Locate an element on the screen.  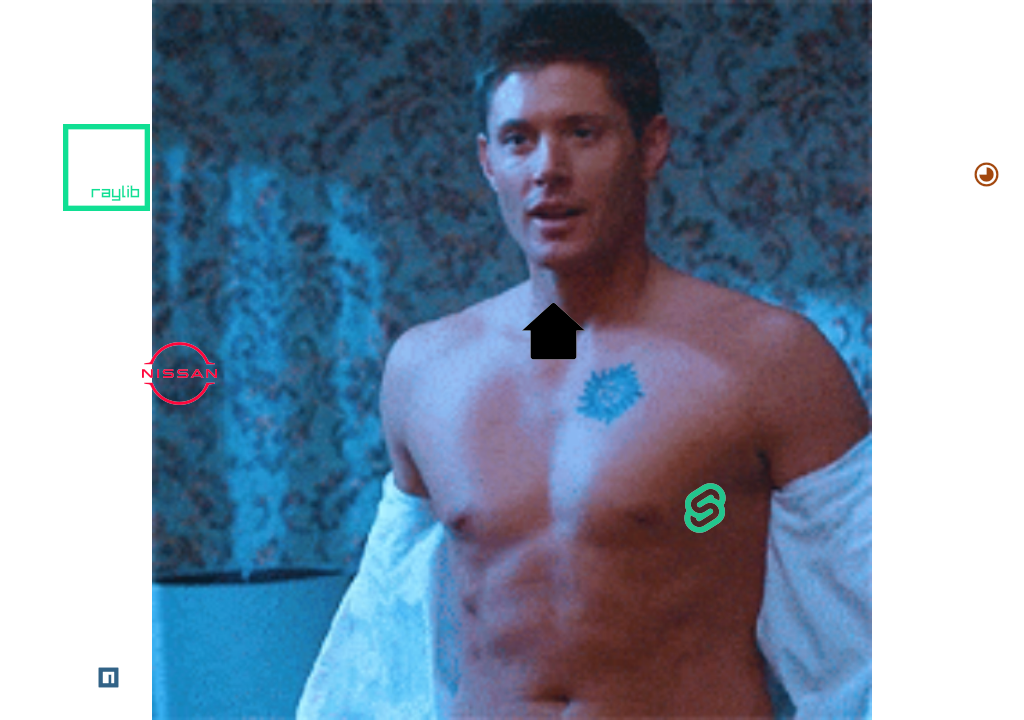
npm (node package manager) logo is located at coordinates (108, 677).